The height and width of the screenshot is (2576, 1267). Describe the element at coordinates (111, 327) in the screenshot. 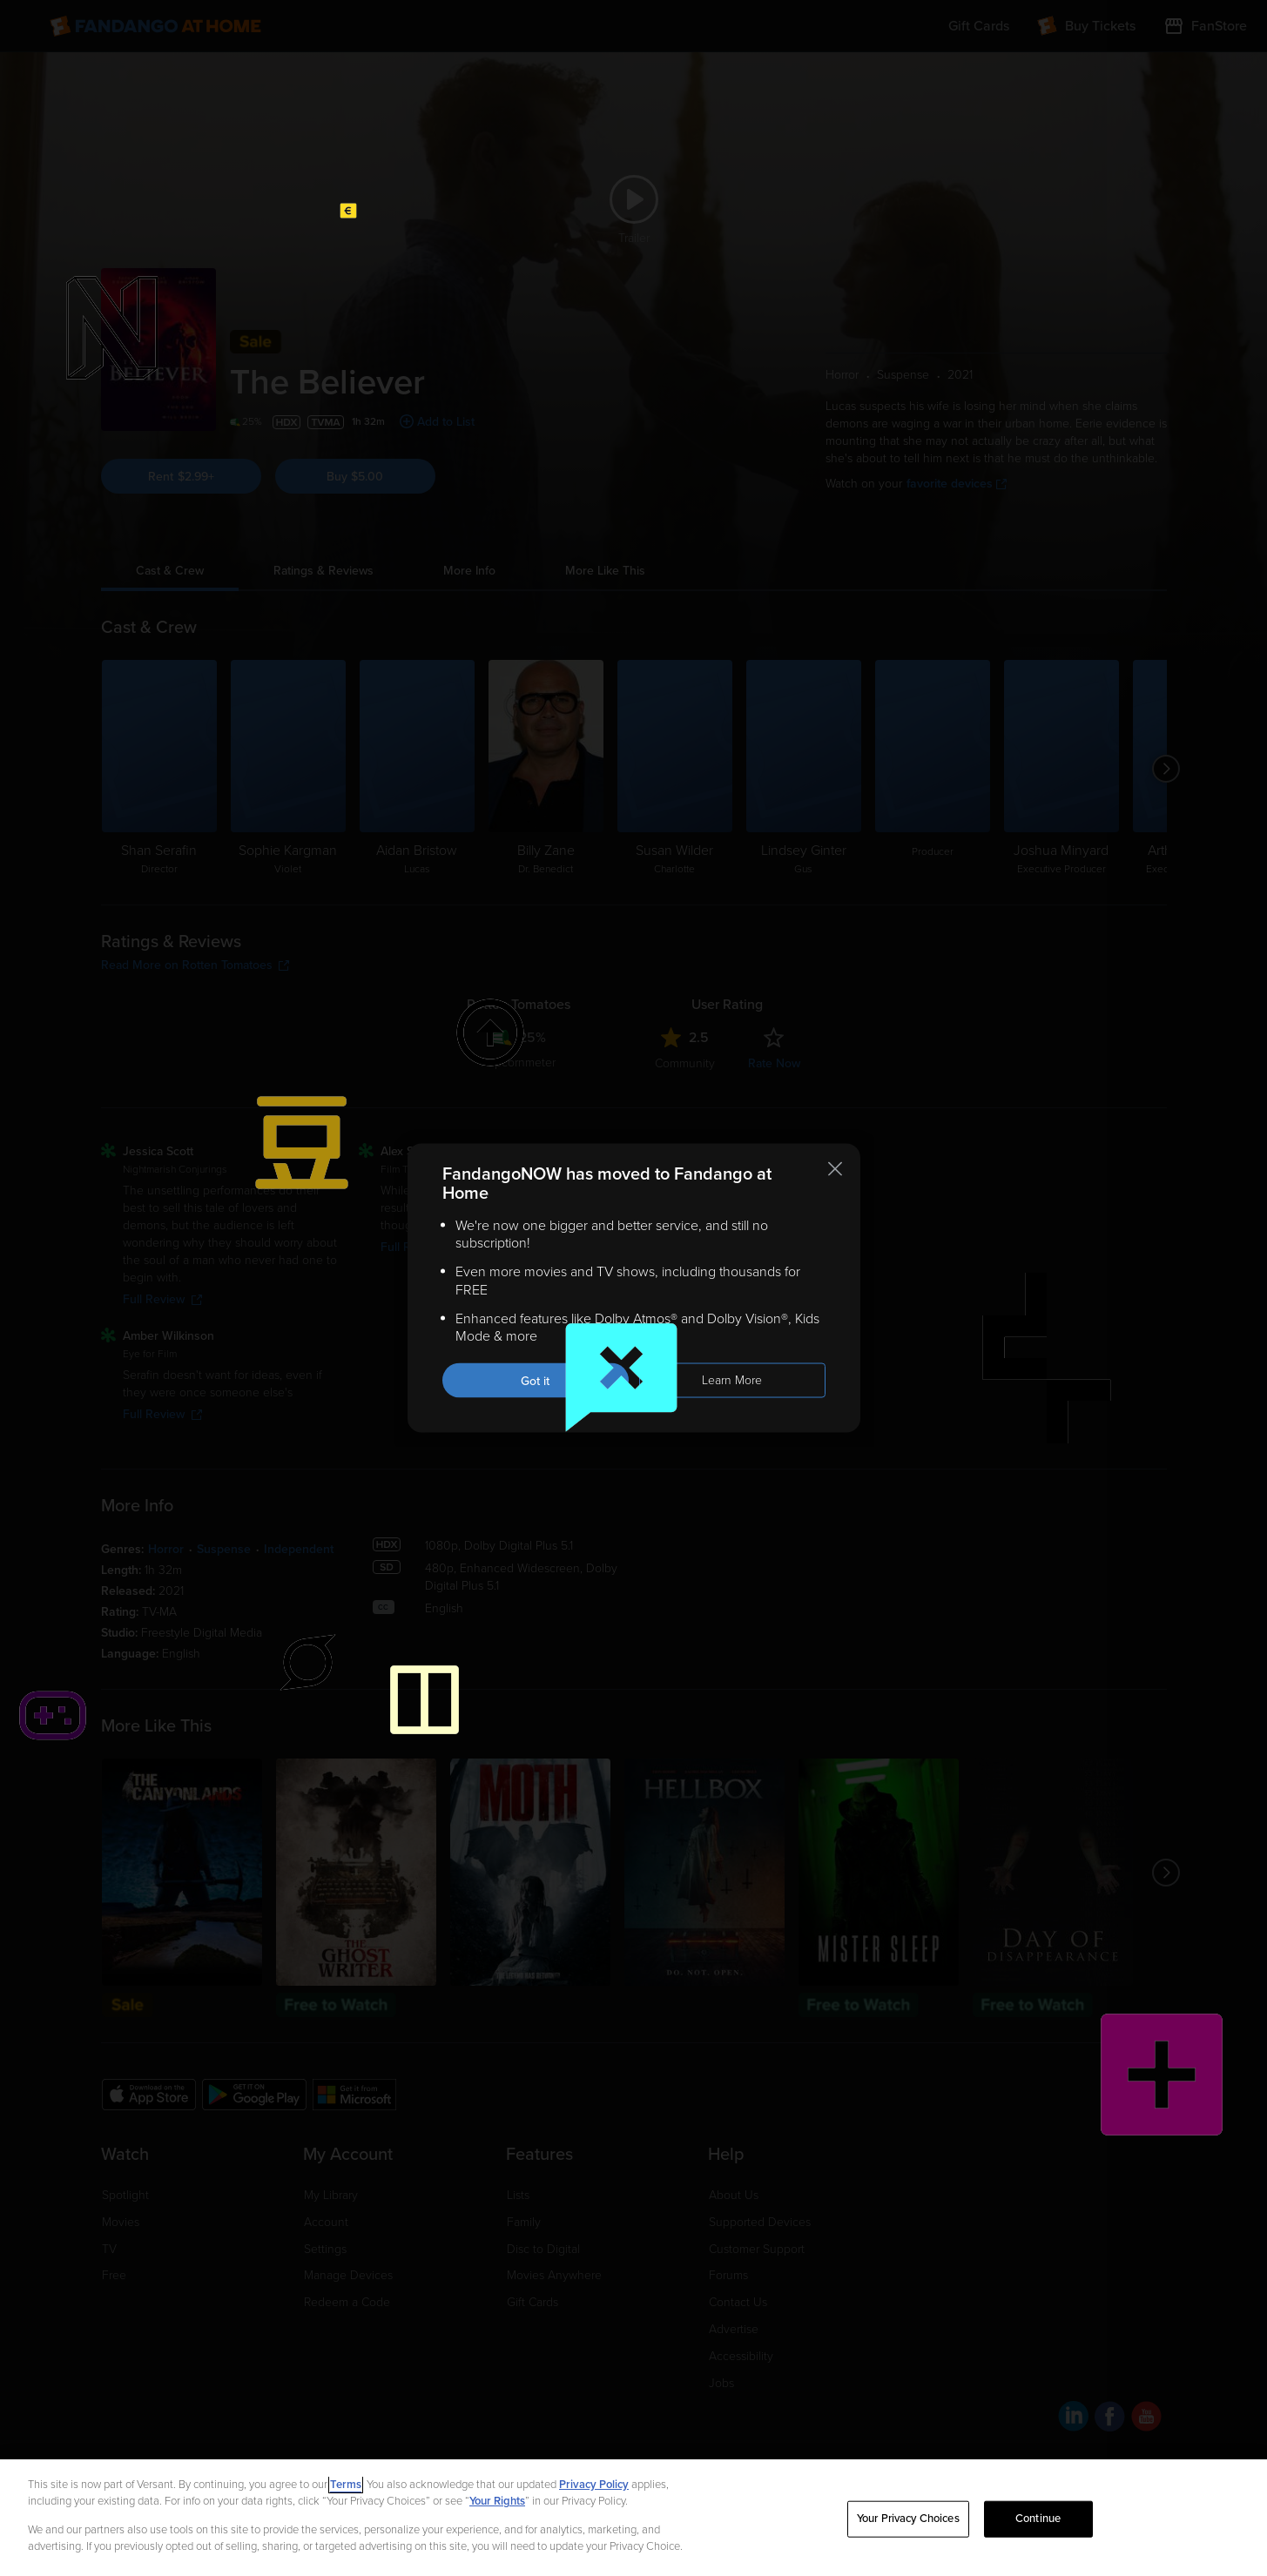

I see `neos brand logo` at that location.